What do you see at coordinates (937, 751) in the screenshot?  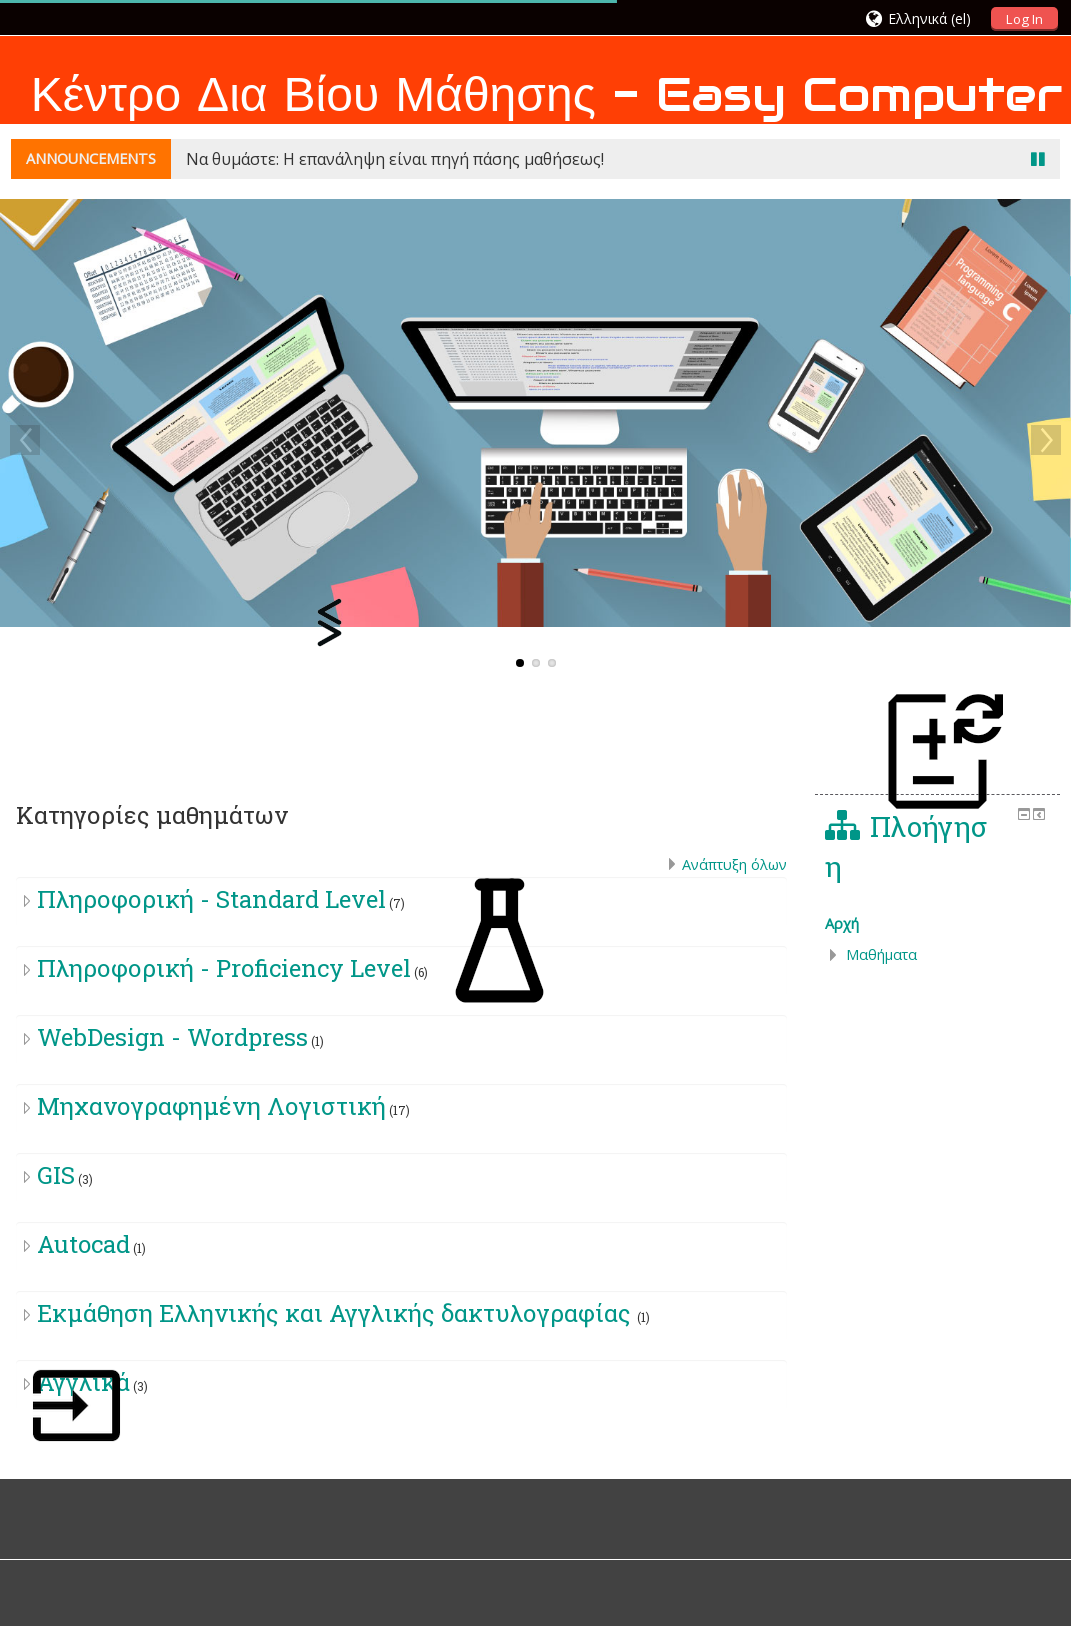 I see `sync or restore an editing session` at bounding box center [937, 751].